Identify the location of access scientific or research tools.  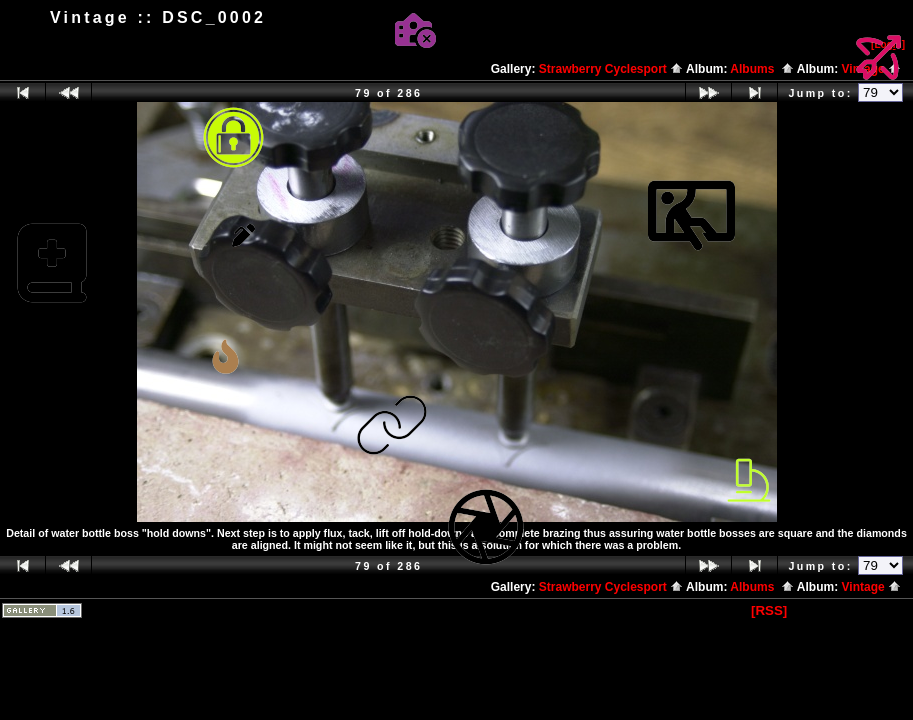
(749, 482).